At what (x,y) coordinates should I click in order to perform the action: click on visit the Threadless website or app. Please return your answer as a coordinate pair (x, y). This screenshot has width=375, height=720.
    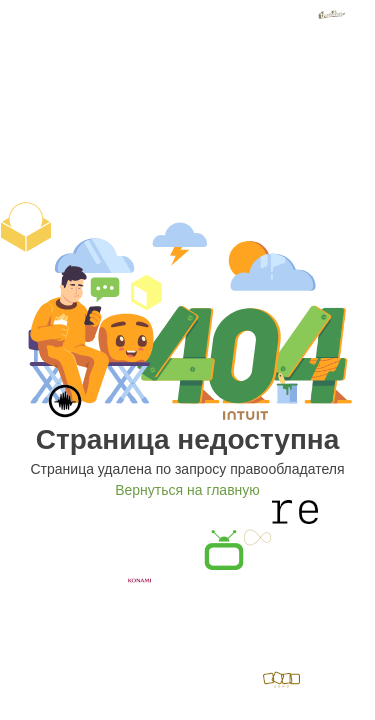
    Looking at the image, I should click on (331, 14).